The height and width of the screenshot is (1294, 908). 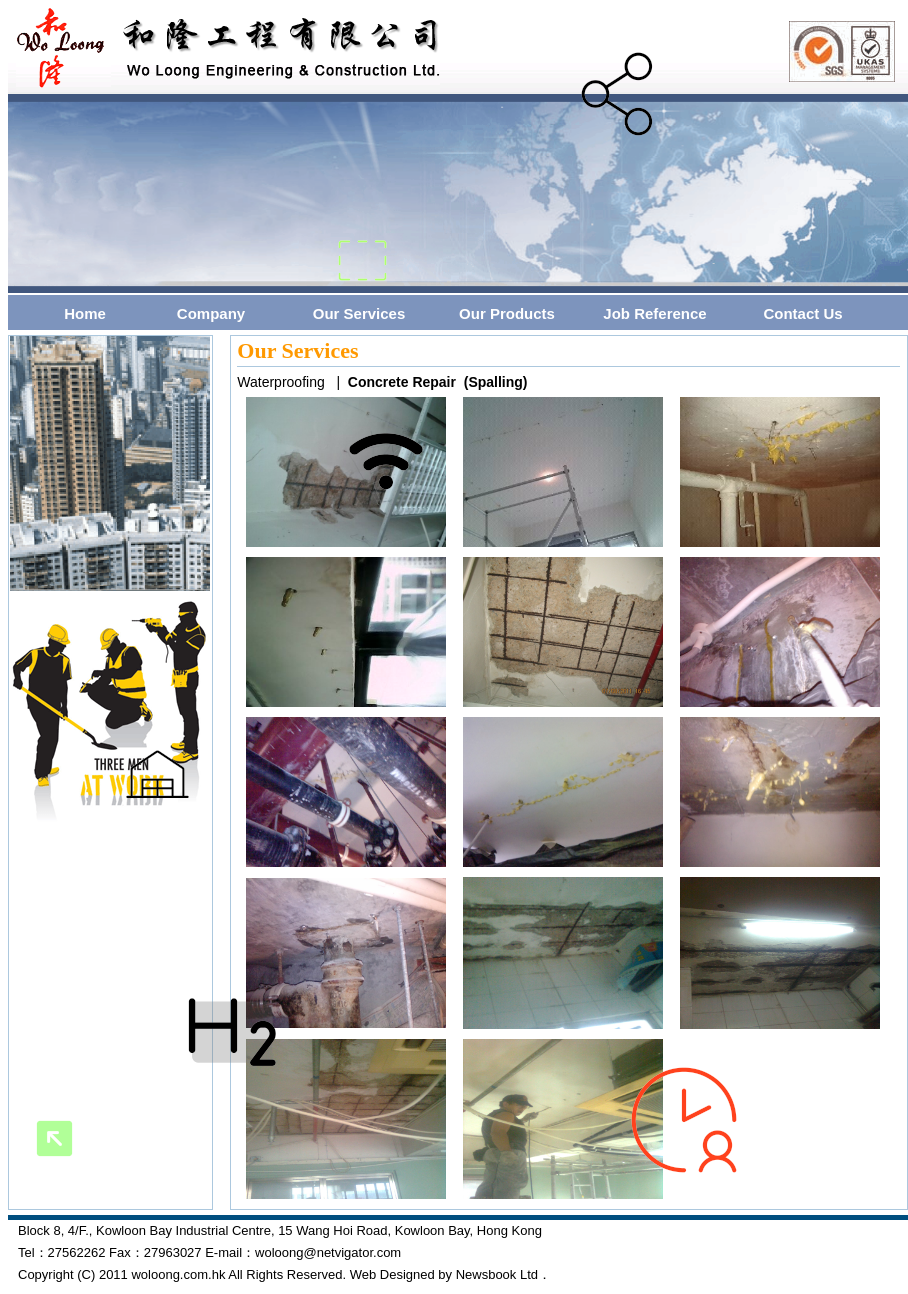 I want to click on share content to social networks, so click(x=620, y=94).